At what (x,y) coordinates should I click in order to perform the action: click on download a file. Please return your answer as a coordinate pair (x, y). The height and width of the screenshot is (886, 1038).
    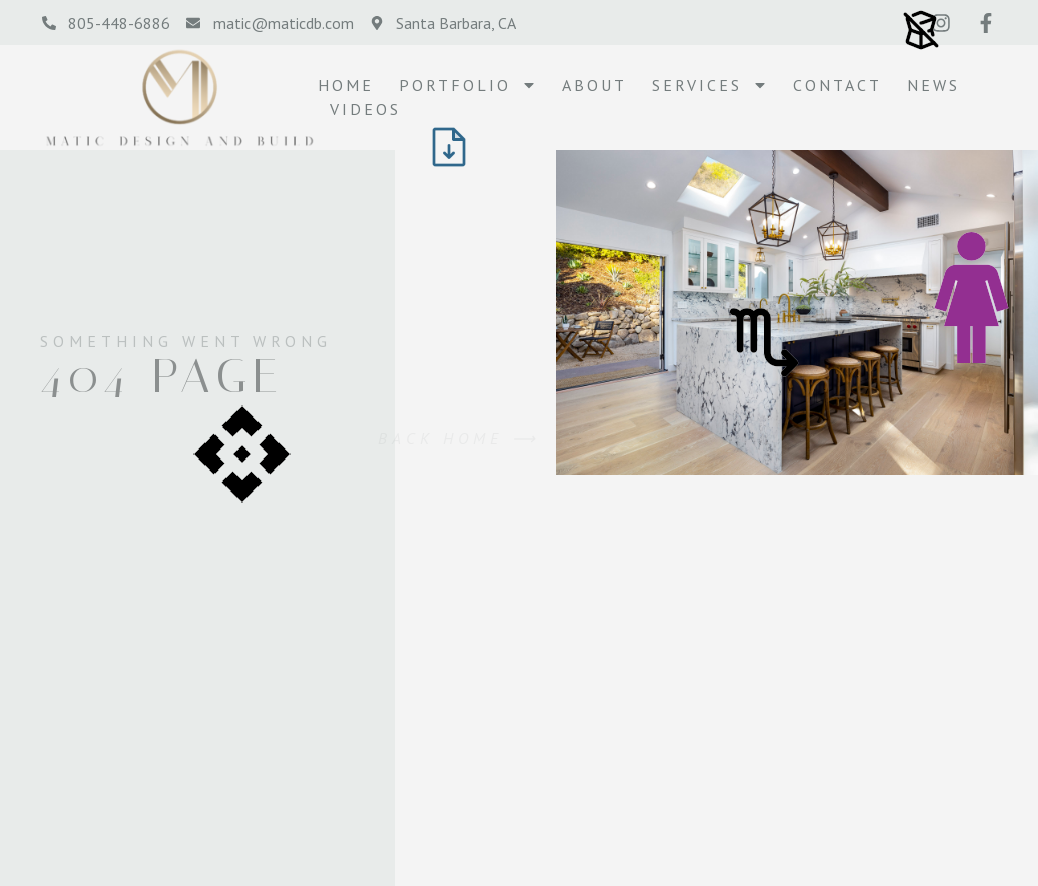
    Looking at the image, I should click on (449, 147).